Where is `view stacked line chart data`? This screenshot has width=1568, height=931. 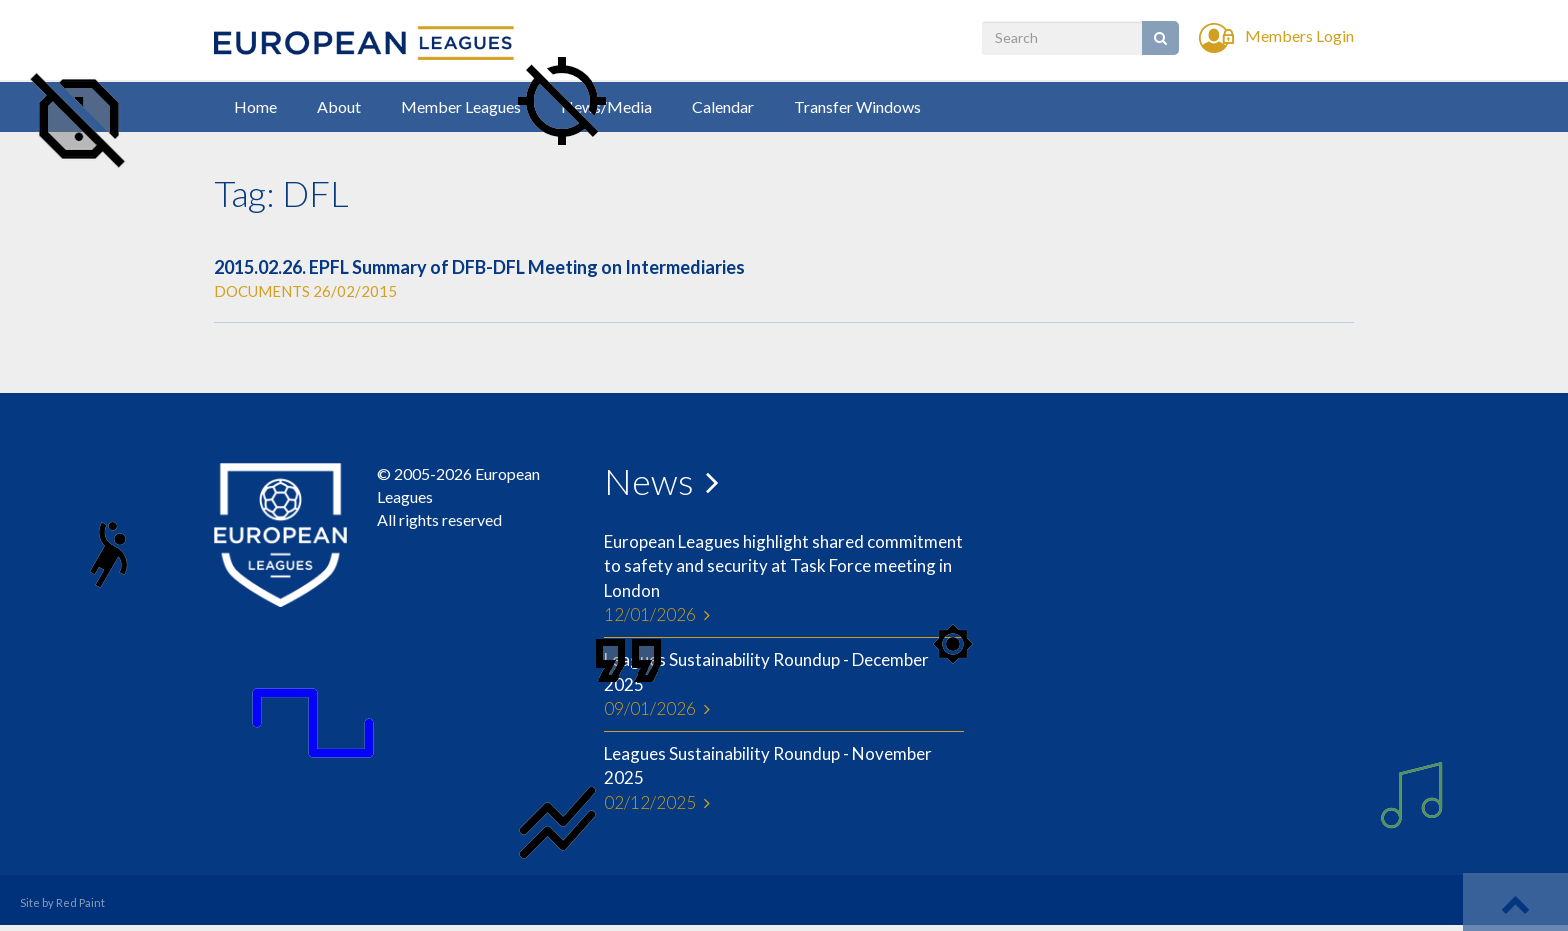 view stacked line chart data is located at coordinates (557, 822).